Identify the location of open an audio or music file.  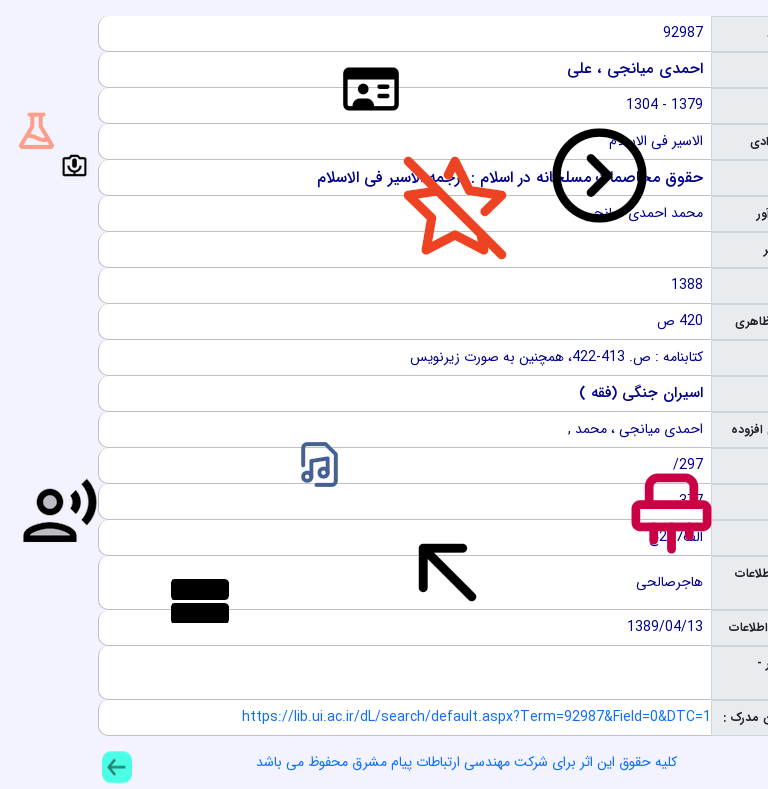
(319, 464).